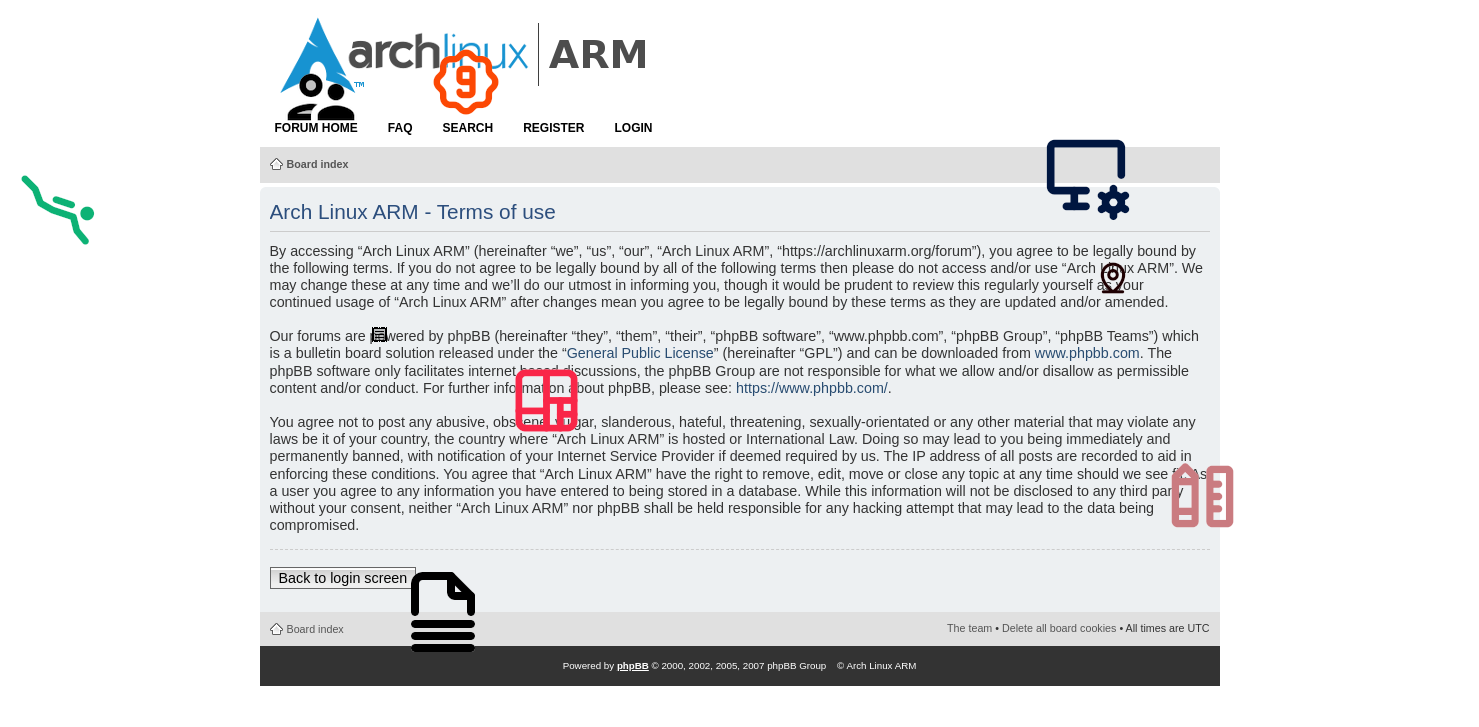 Image resolution: width=1479 pixels, height=727 pixels. Describe the element at coordinates (379, 334) in the screenshot. I see `view purchase receipt or transaction history` at that location.